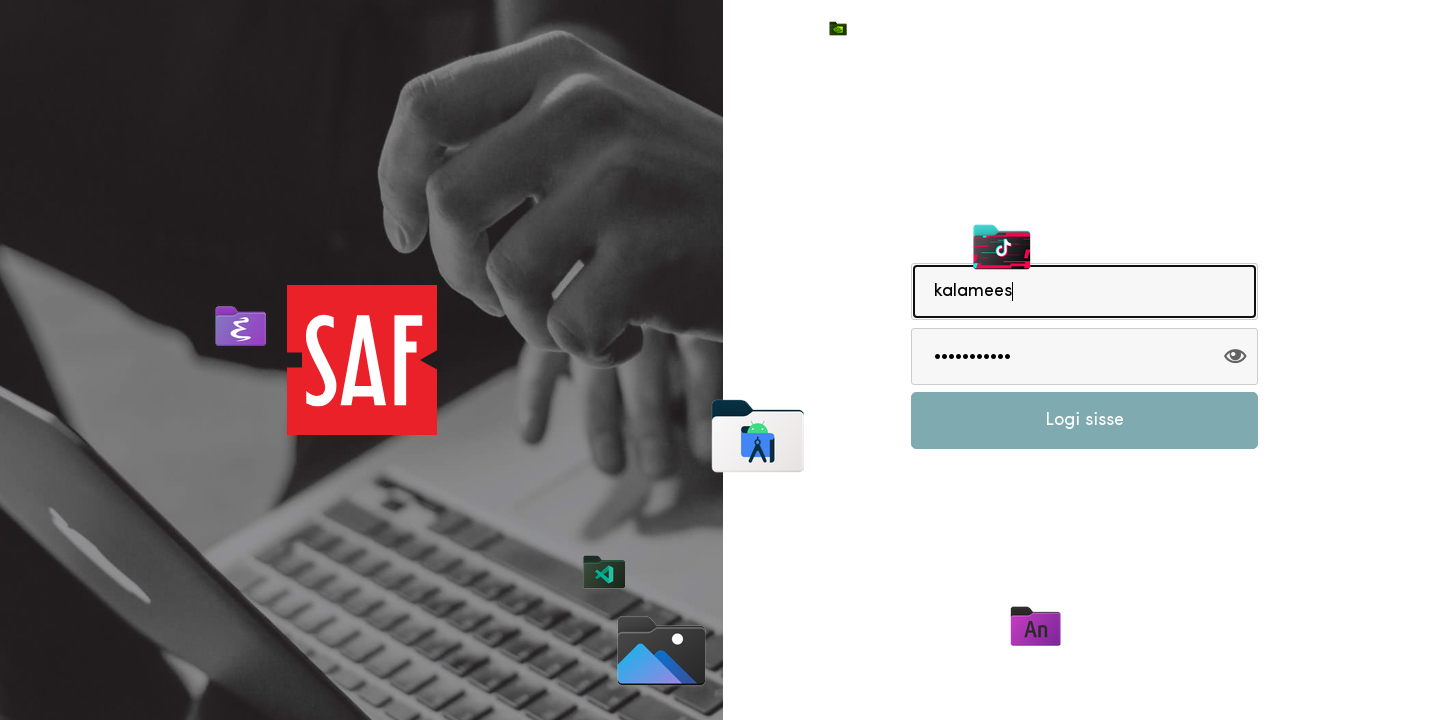 The width and height of the screenshot is (1446, 720). What do you see at coordinates (1035, 627) in the screenshot?
I see `open folder containing Adobe Animate project files` at bounding box center [1035, 627].